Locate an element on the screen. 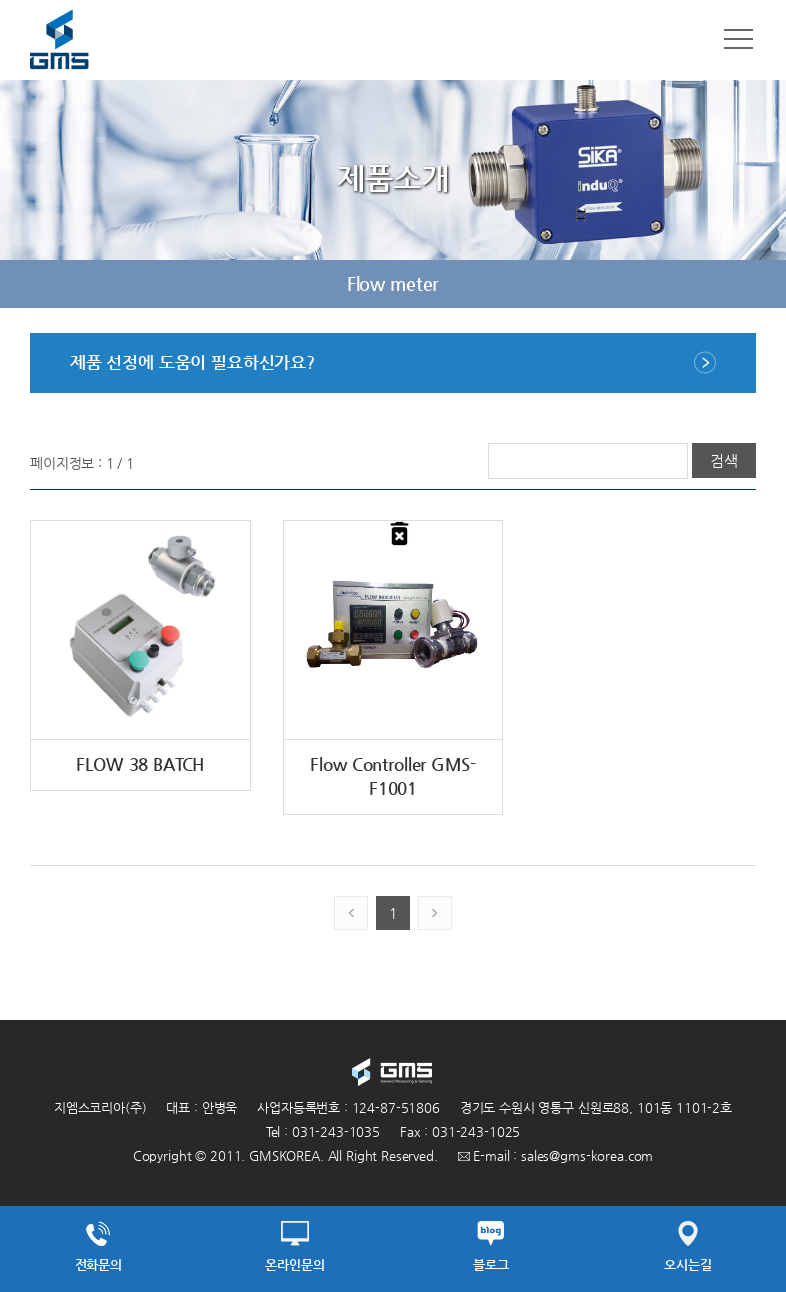 Image resolution: width=786 pixels, height=1292 pixels. access step-by-step instructions or tutorials is located at coordinates (581, 215).